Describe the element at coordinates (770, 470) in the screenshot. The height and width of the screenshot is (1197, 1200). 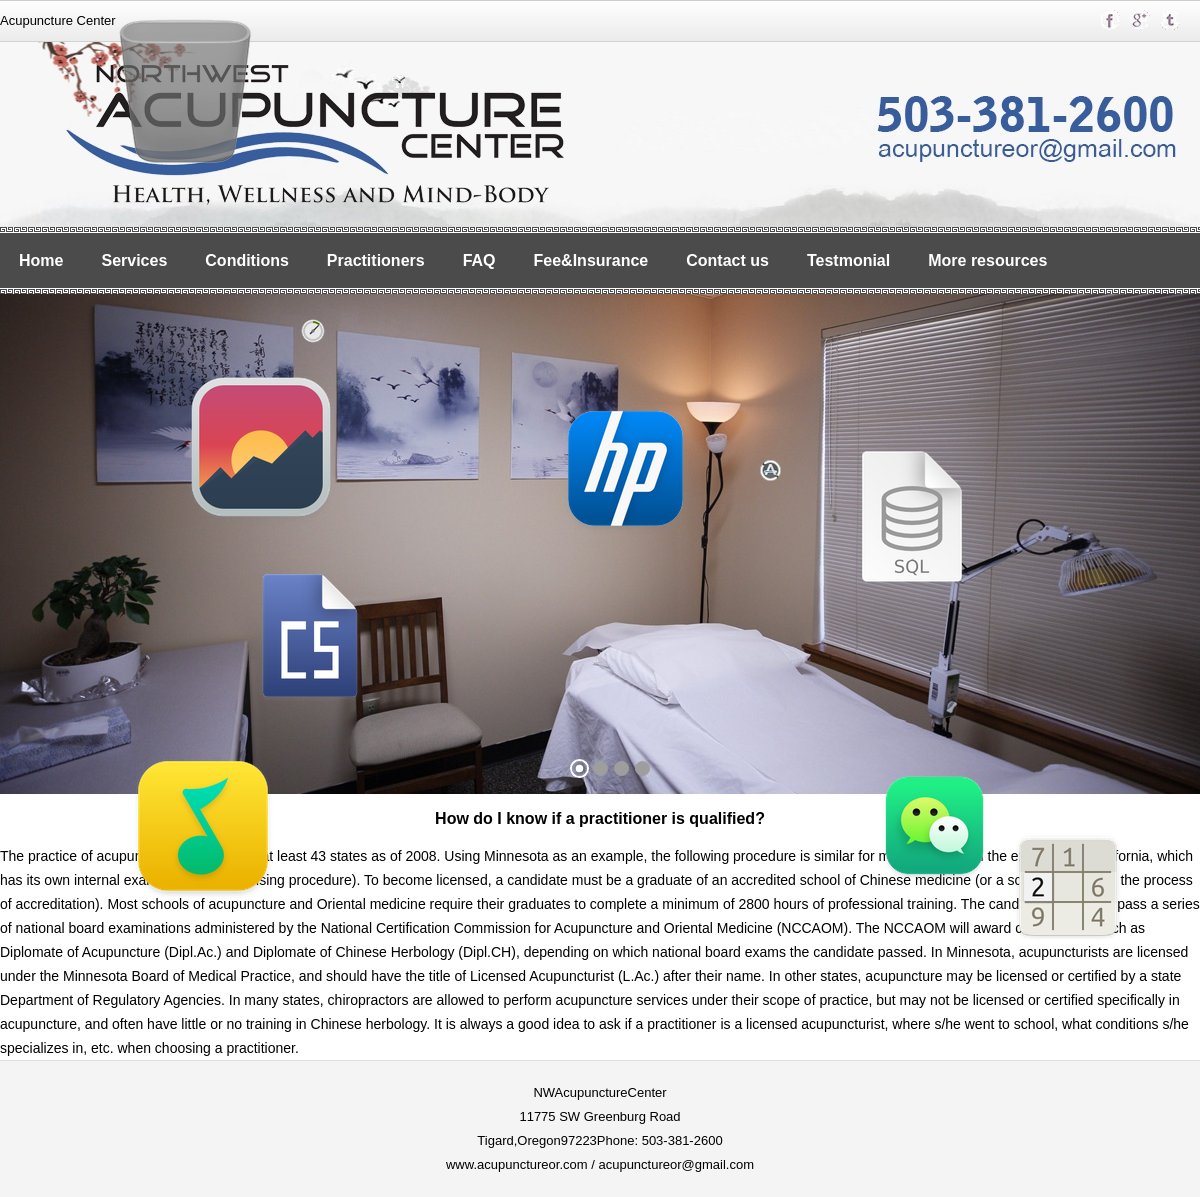
I see `open the software updater application` at that location.